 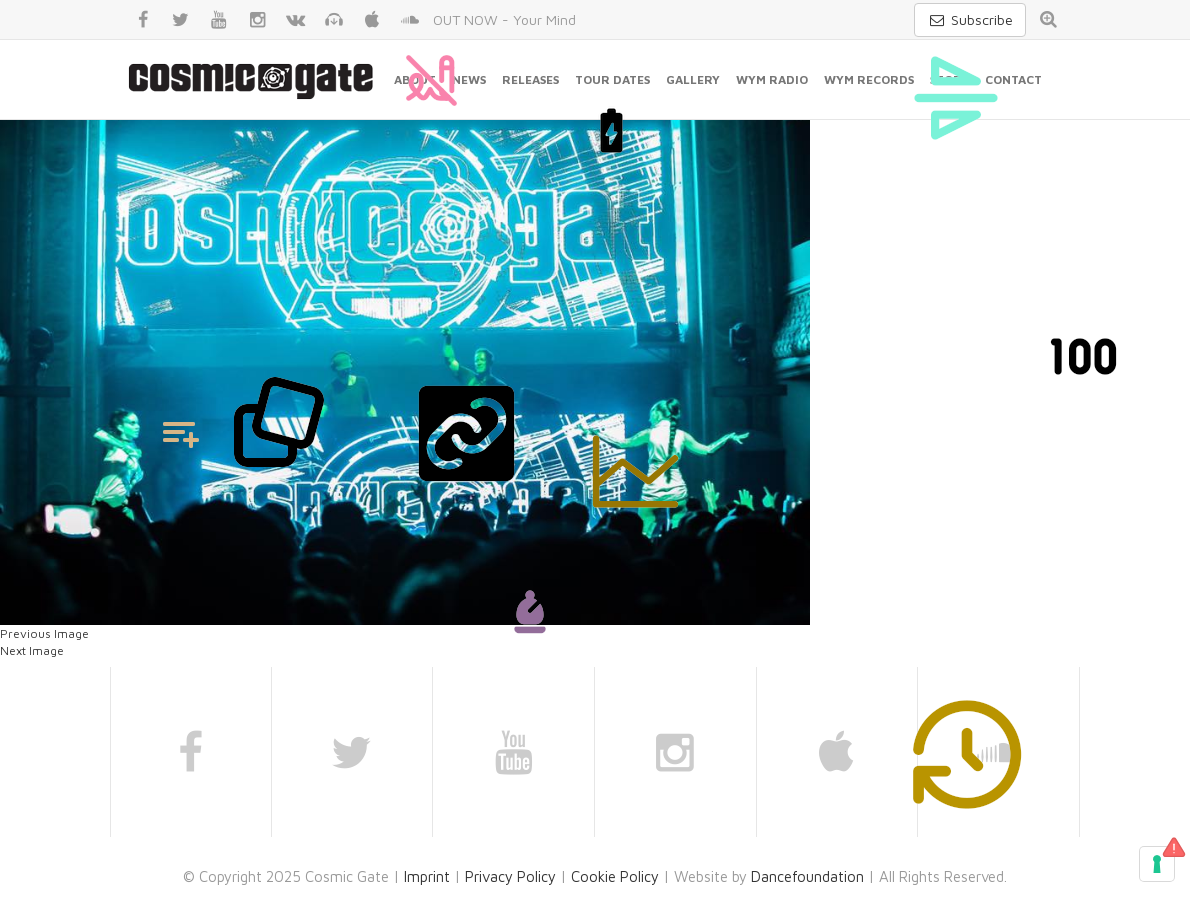 I want to click on view activity history, so click(x=967, y=755).